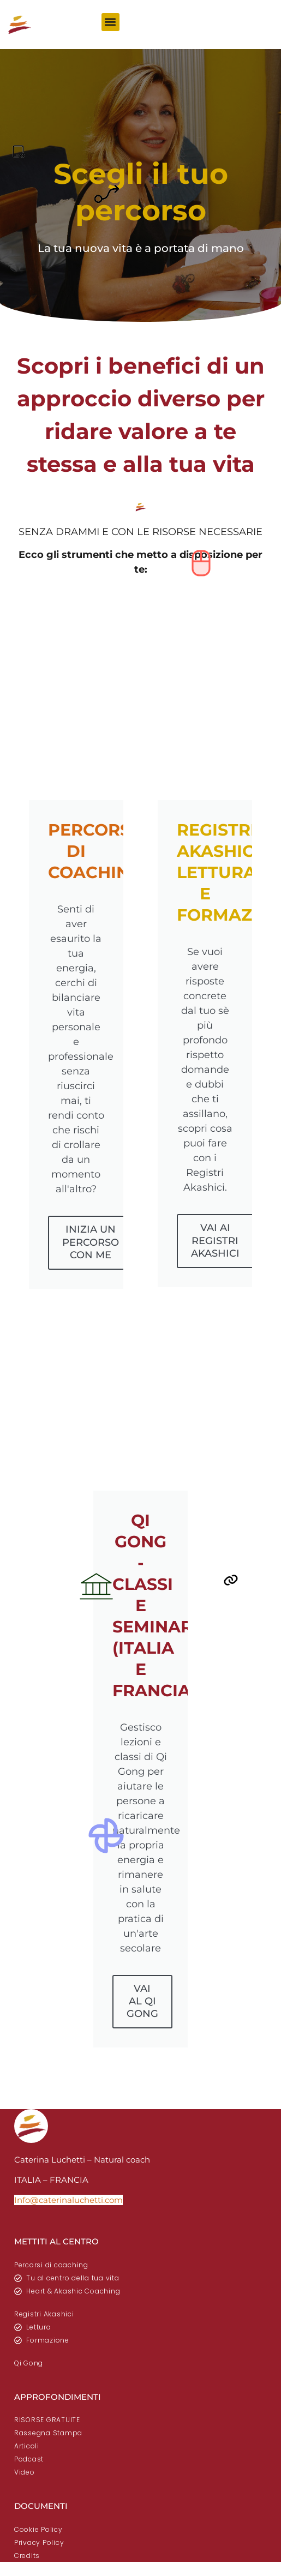 The height and width of the screenshot is (2576, 281). What do you see at coordinates (18, 151) in the screenshot?
I see `access code editor on tablet device` at bounding box center [18, 151].